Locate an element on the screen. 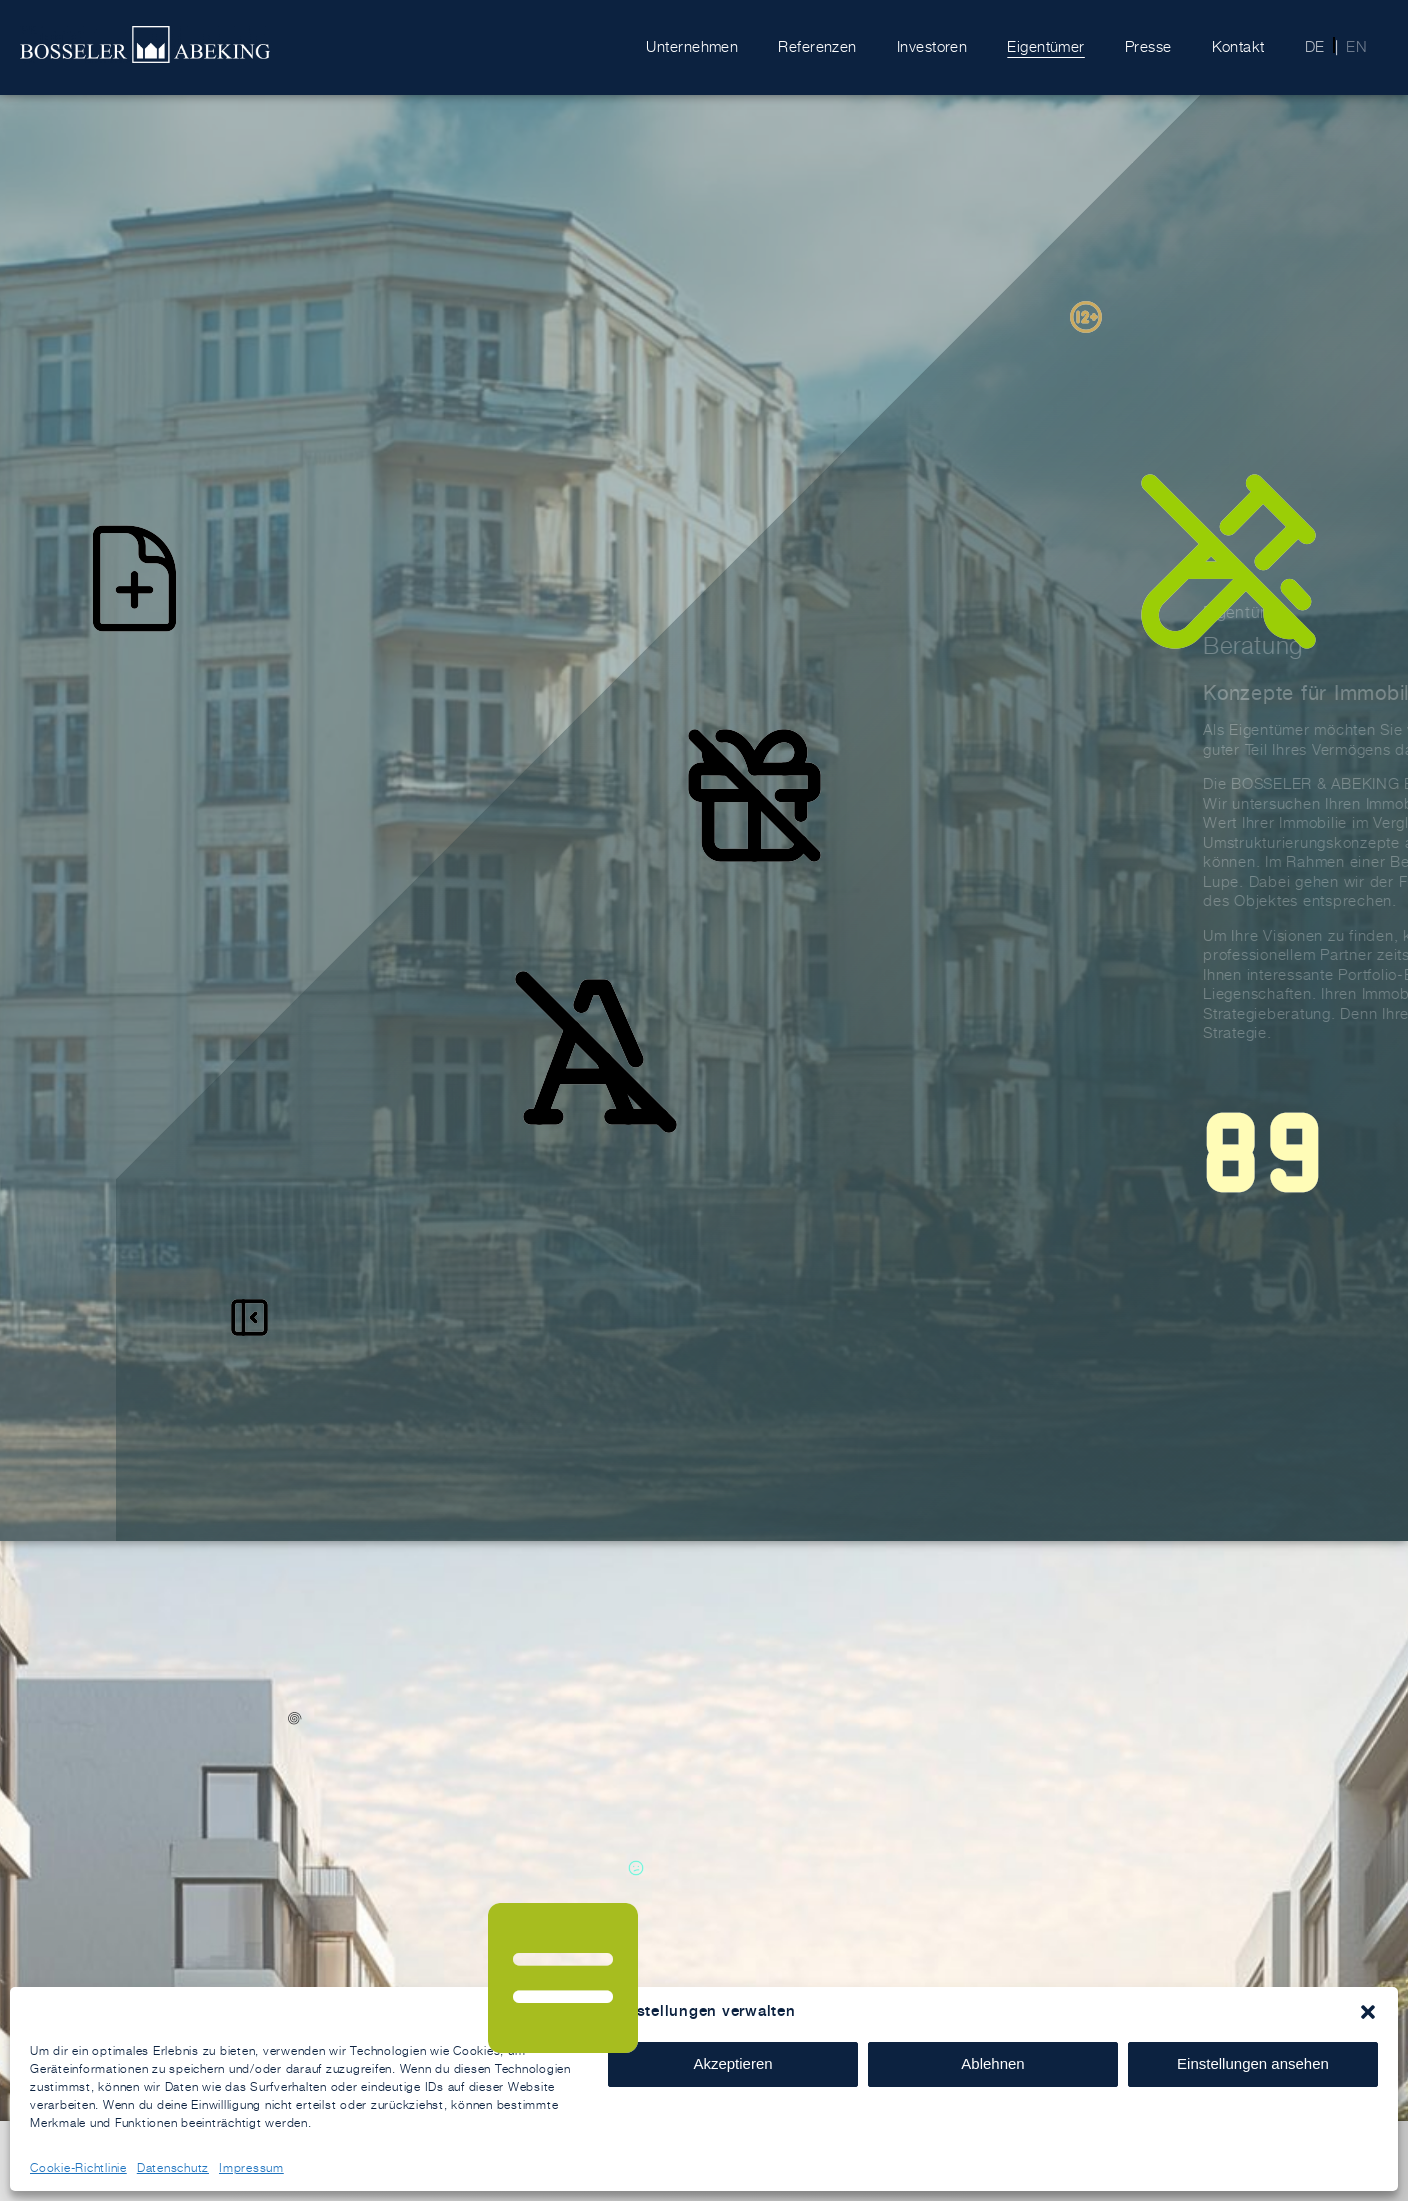 The width and height of the screenshot is (1408, 2201). create a new document is located at coordinates (134, 578).